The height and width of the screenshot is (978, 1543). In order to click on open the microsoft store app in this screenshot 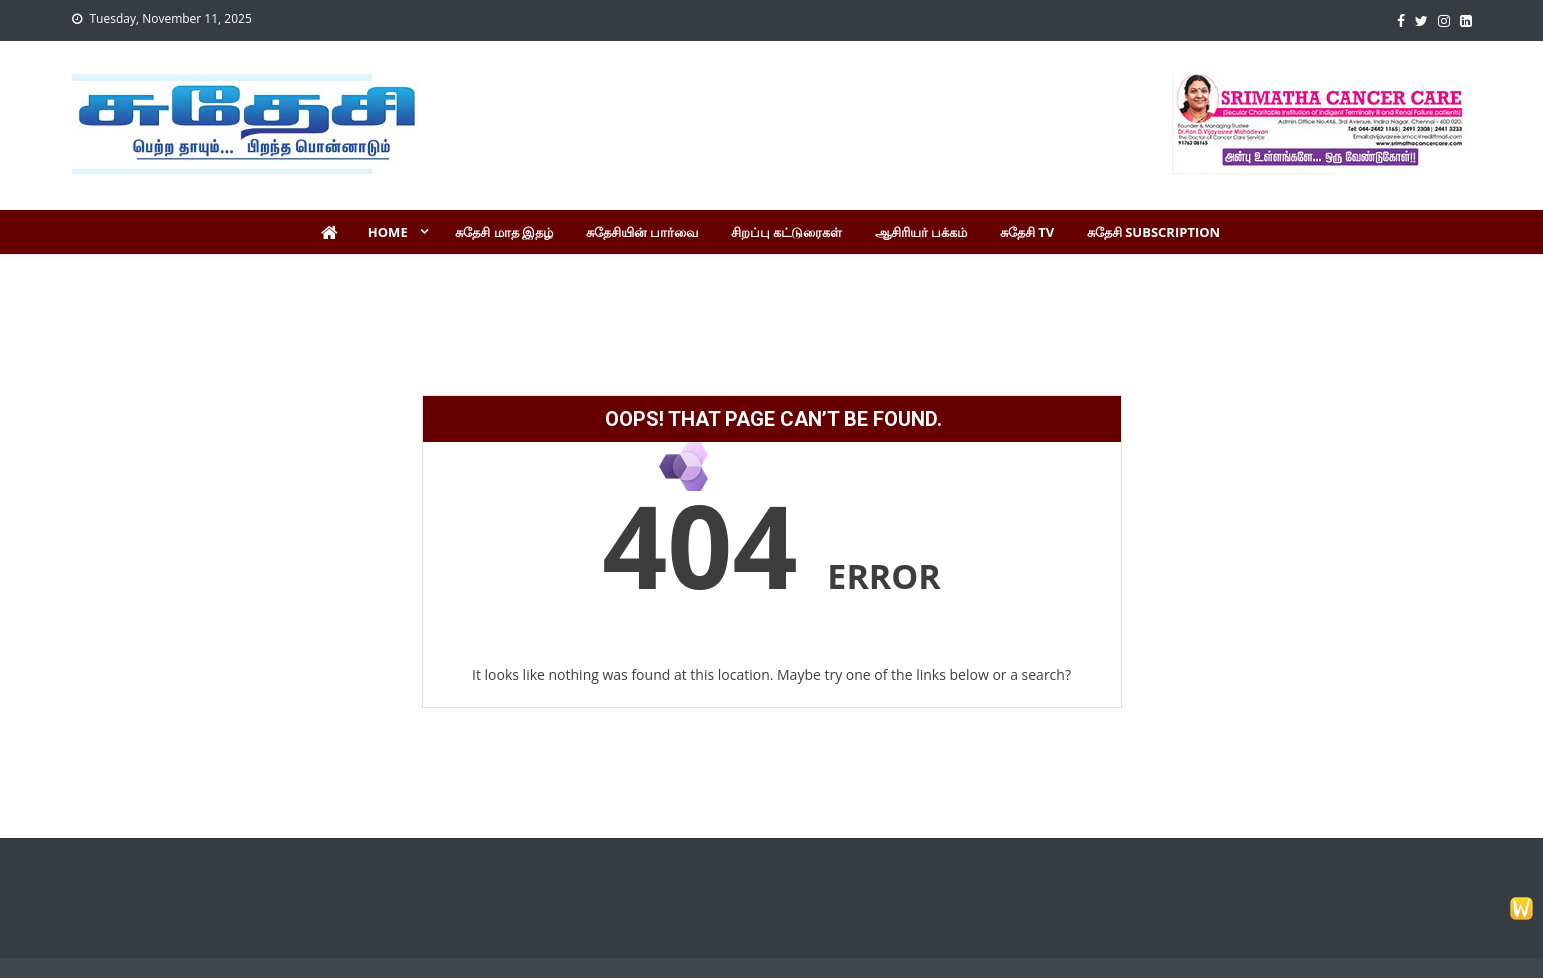, I will do `click(683, 466)`.